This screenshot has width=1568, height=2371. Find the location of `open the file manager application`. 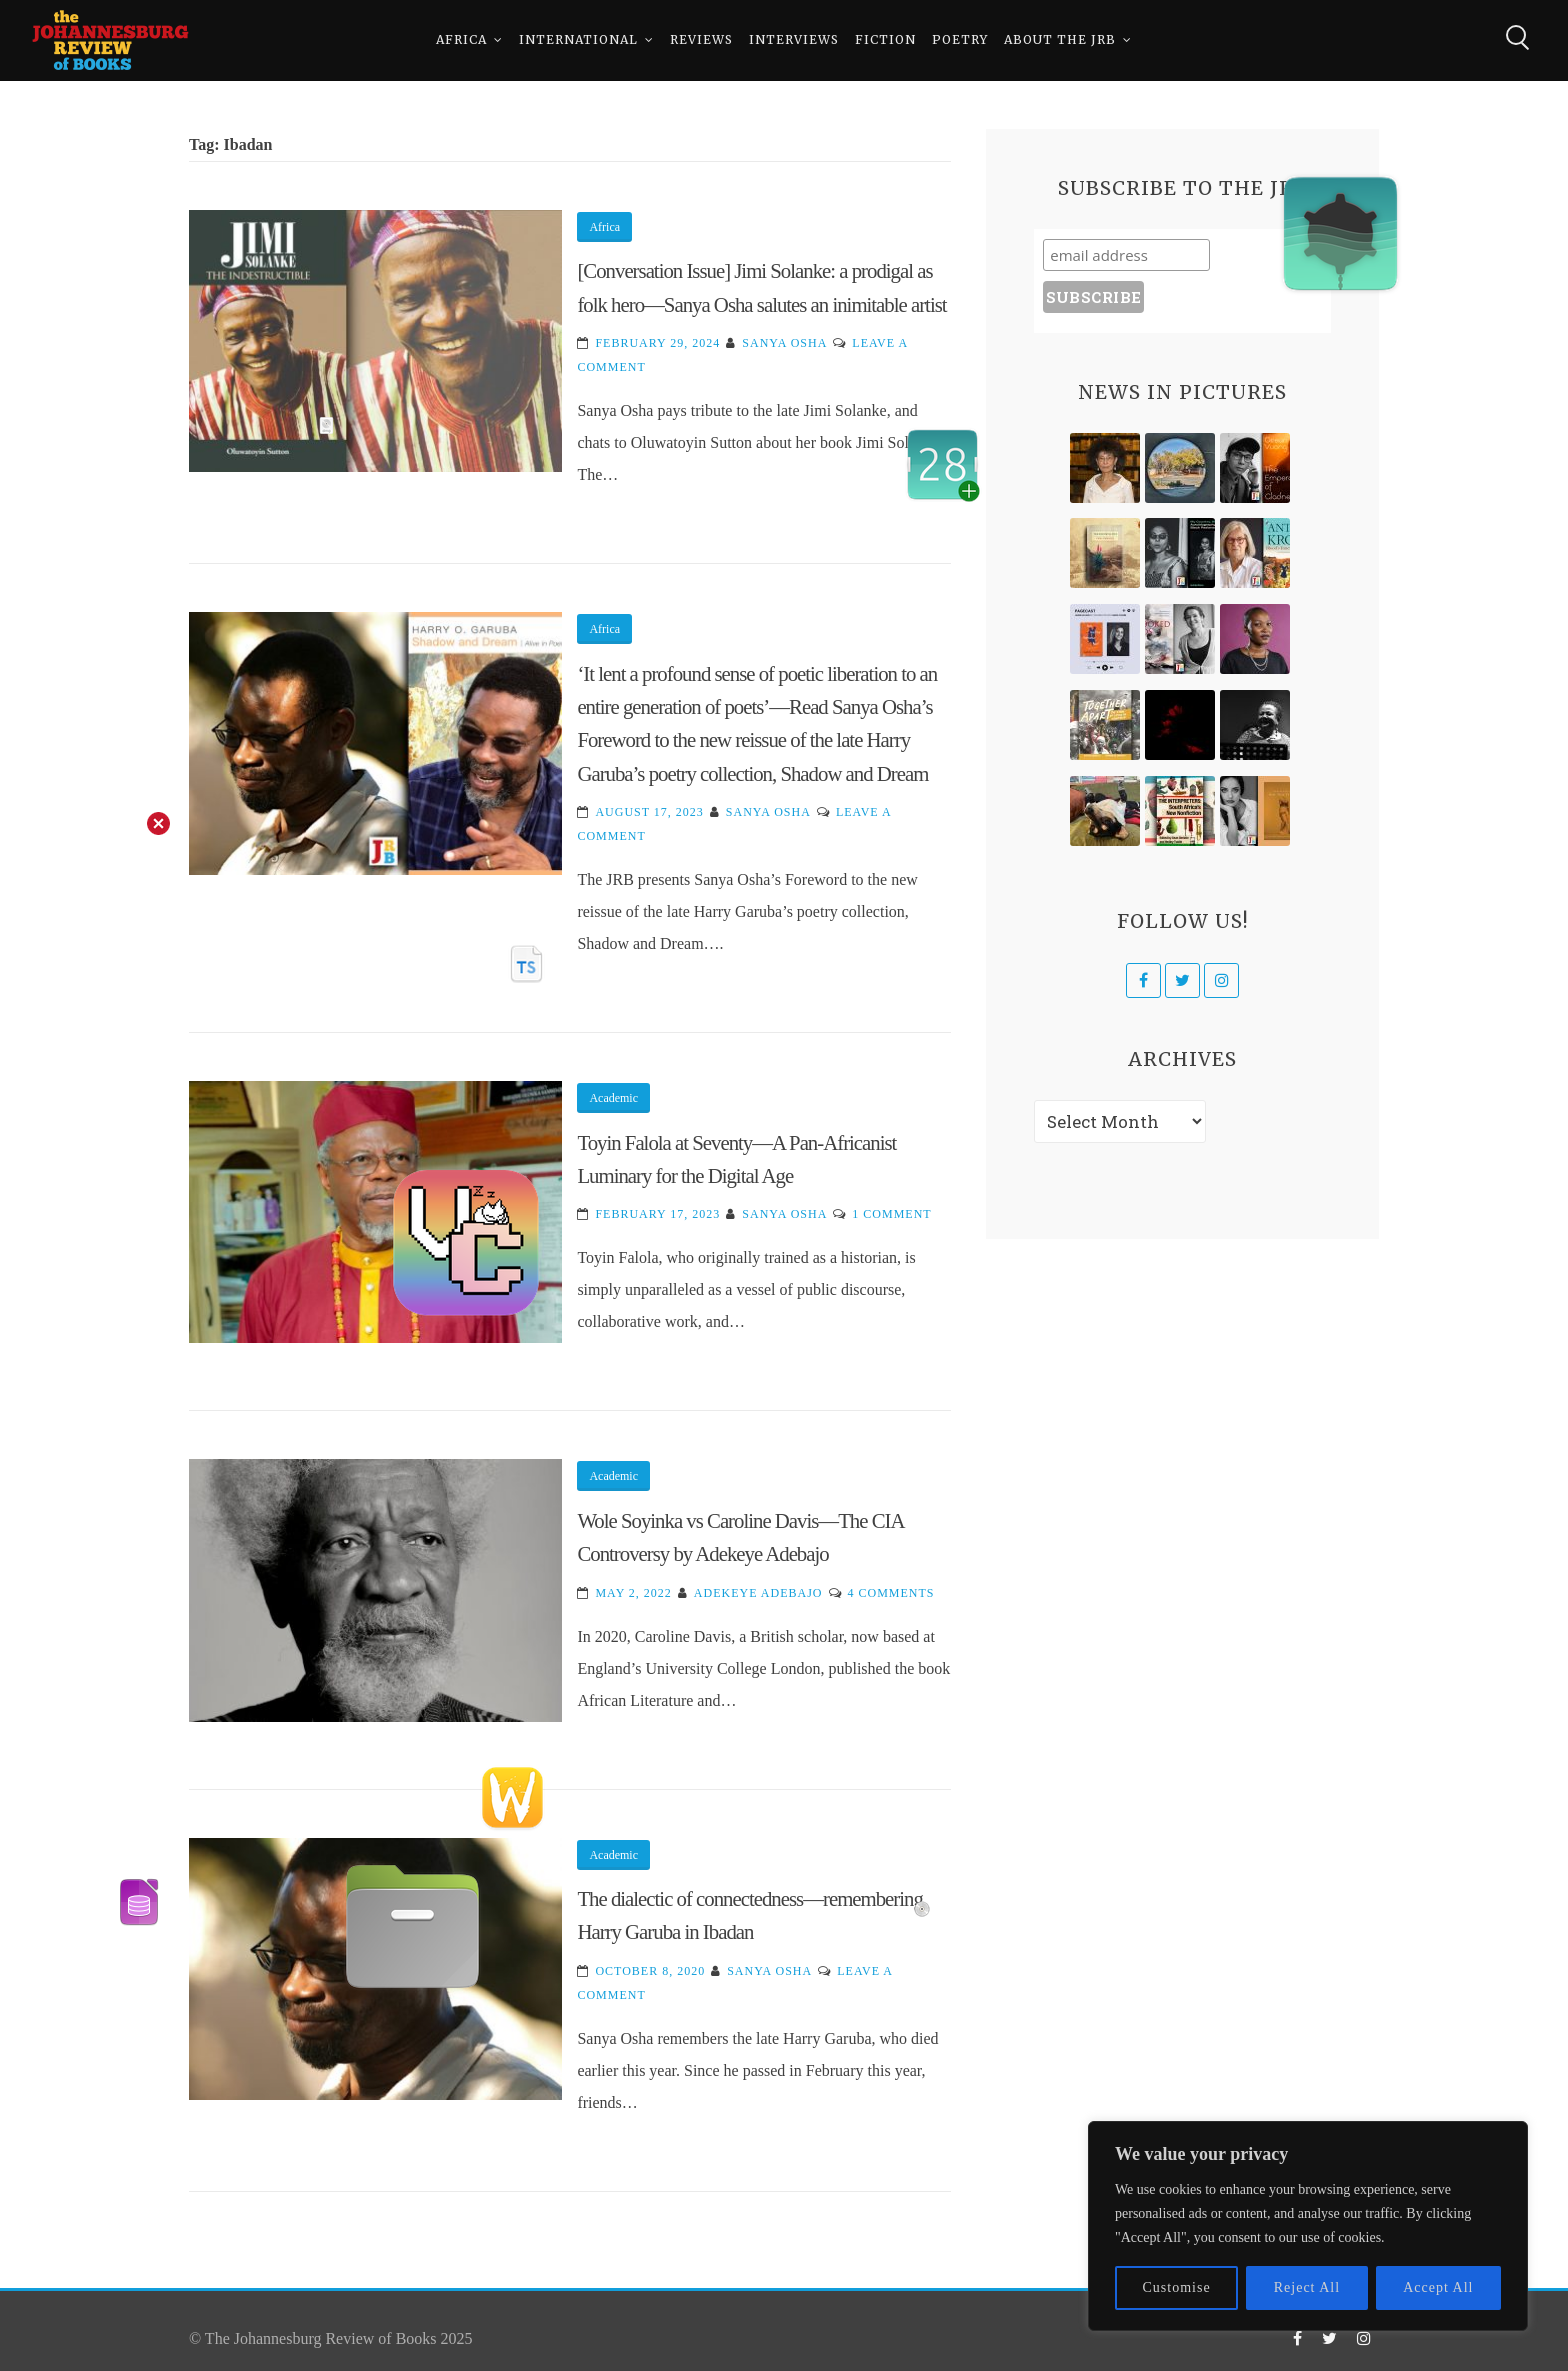

open the file manager application is located at coordinates (412, 1926).